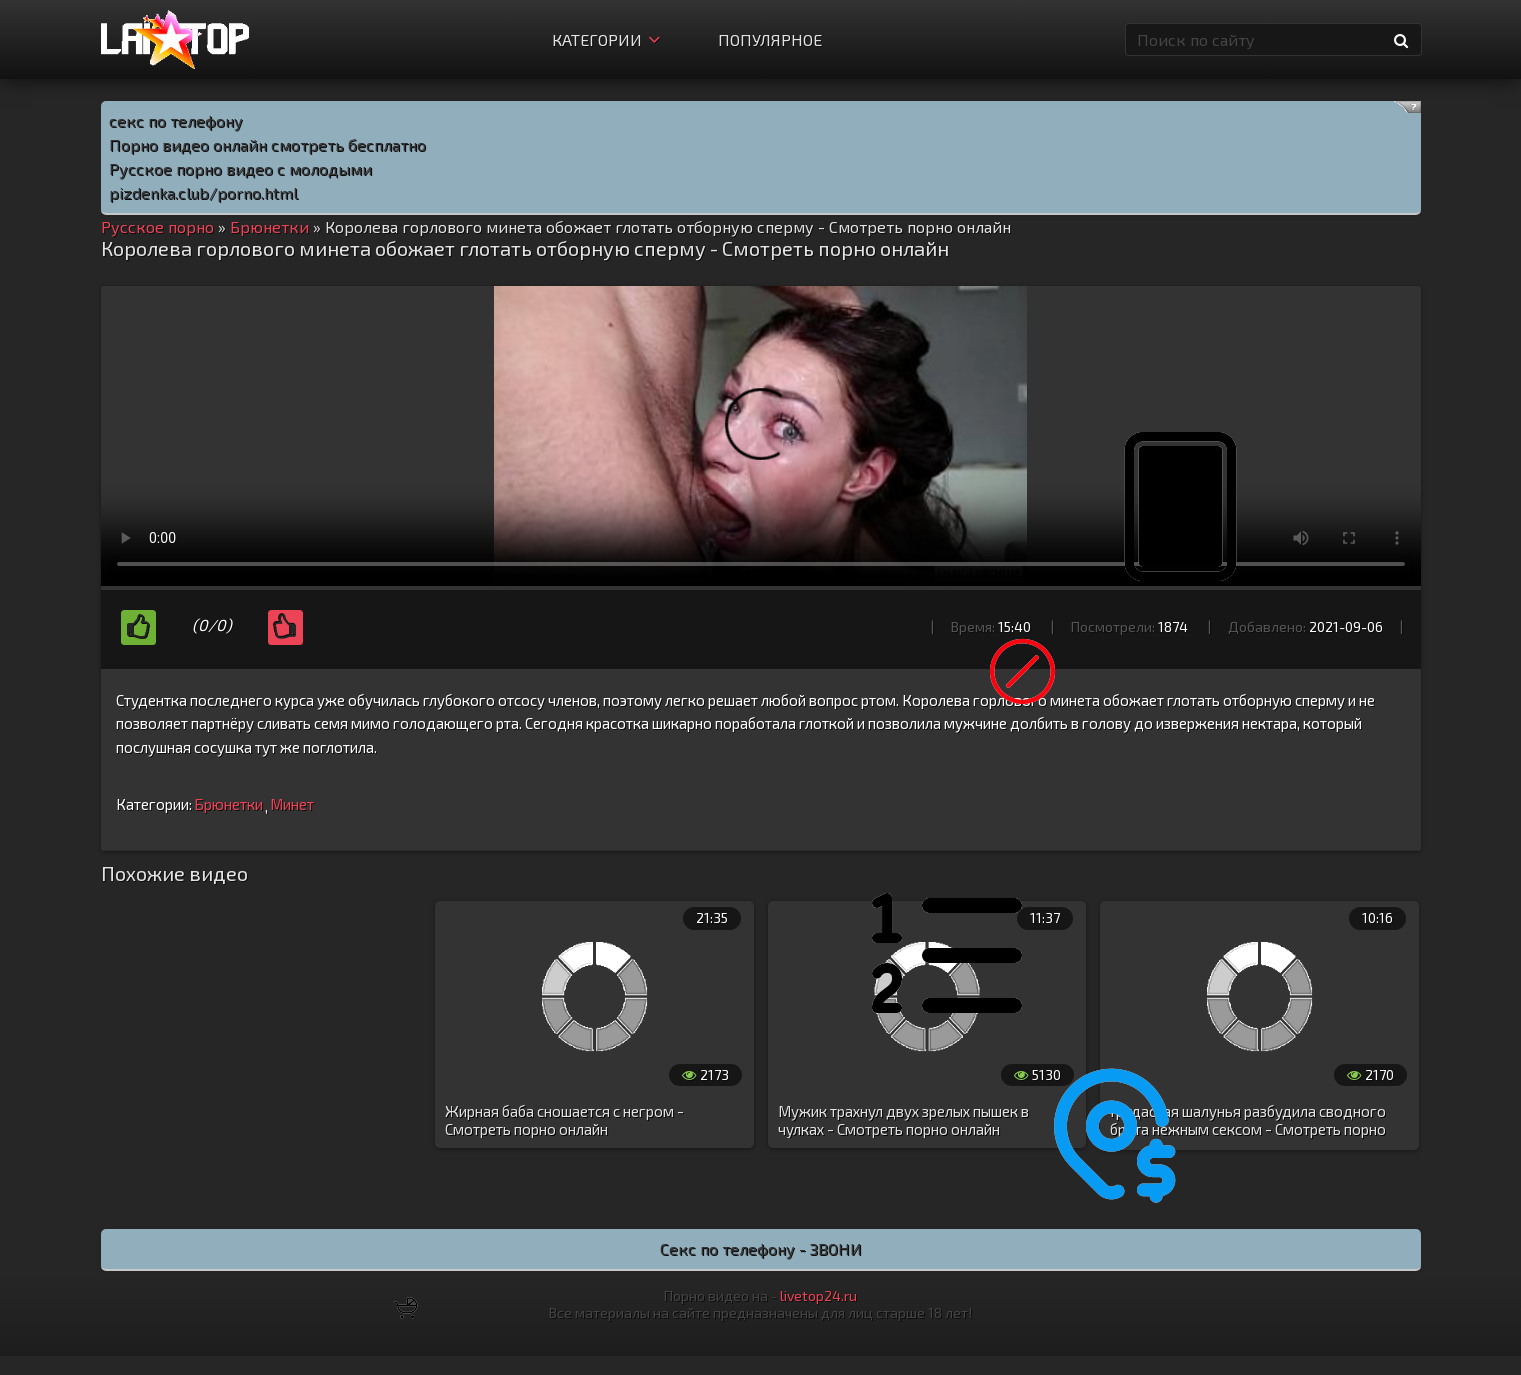 Image resolution: width=1521 pixels, height=1375 pixels. Describe the element at coordinates (952, 953) in the screenshot. I see `create a numbered list` at that location.